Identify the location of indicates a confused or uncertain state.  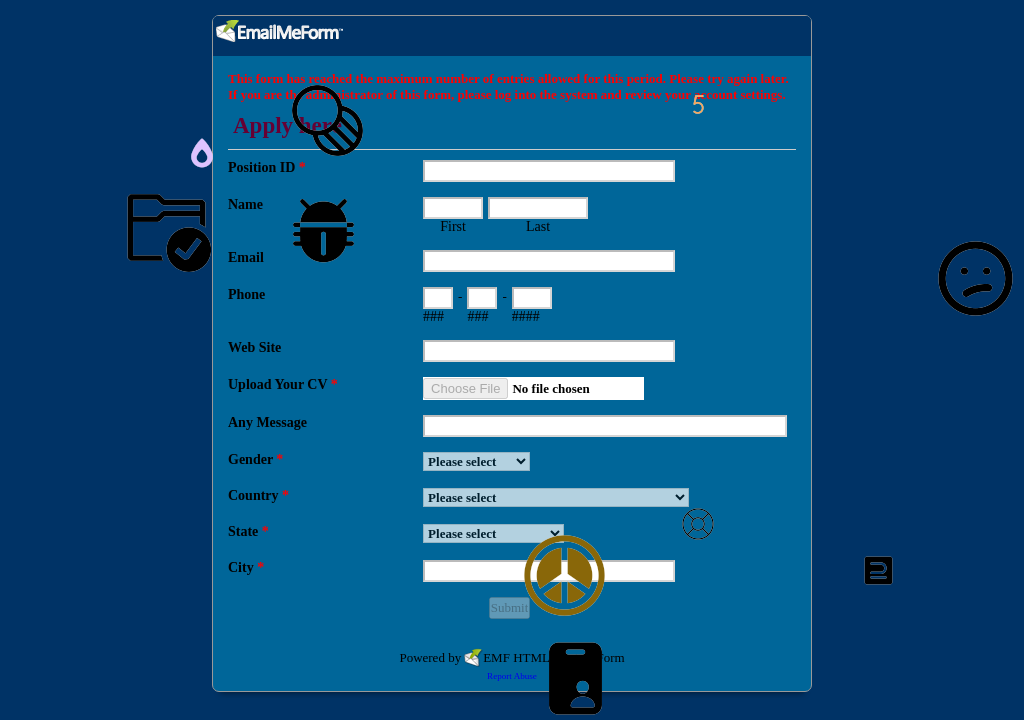
(975, 278).